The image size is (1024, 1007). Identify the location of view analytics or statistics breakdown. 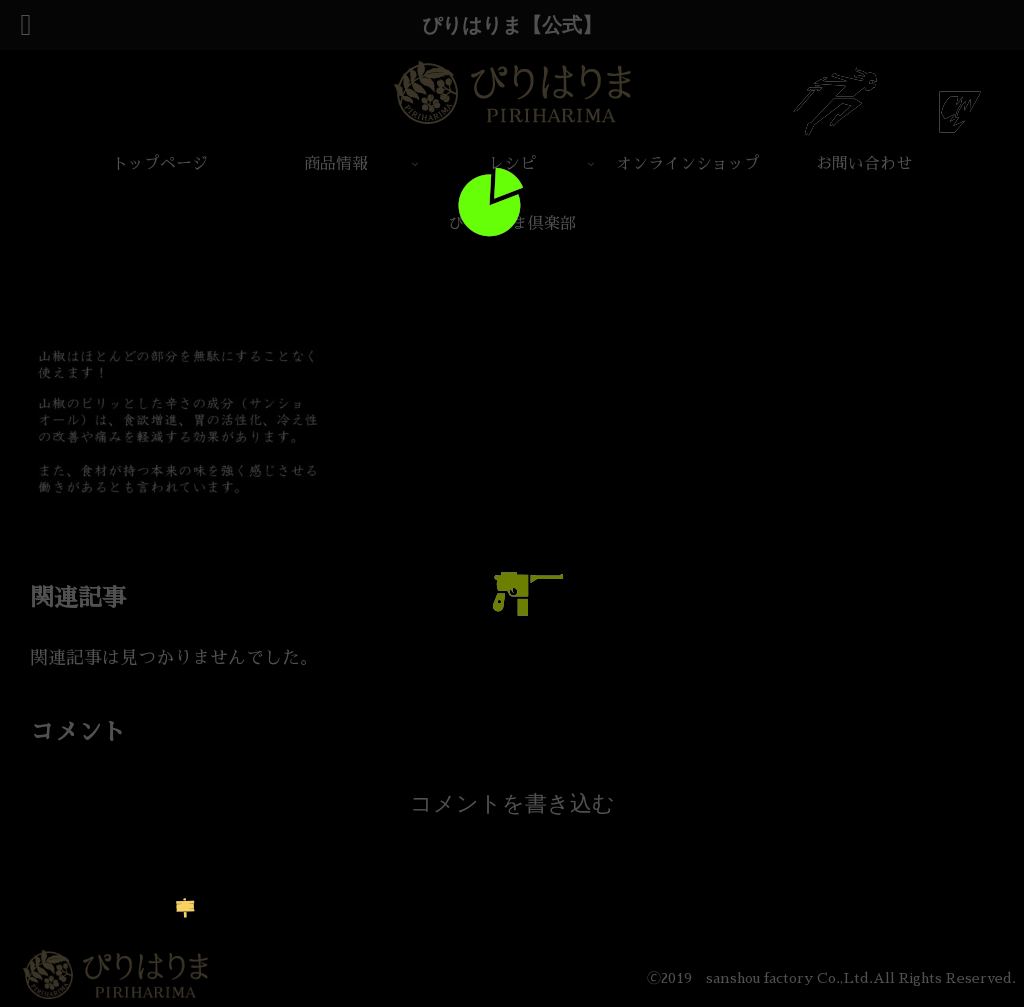
(491, 202).